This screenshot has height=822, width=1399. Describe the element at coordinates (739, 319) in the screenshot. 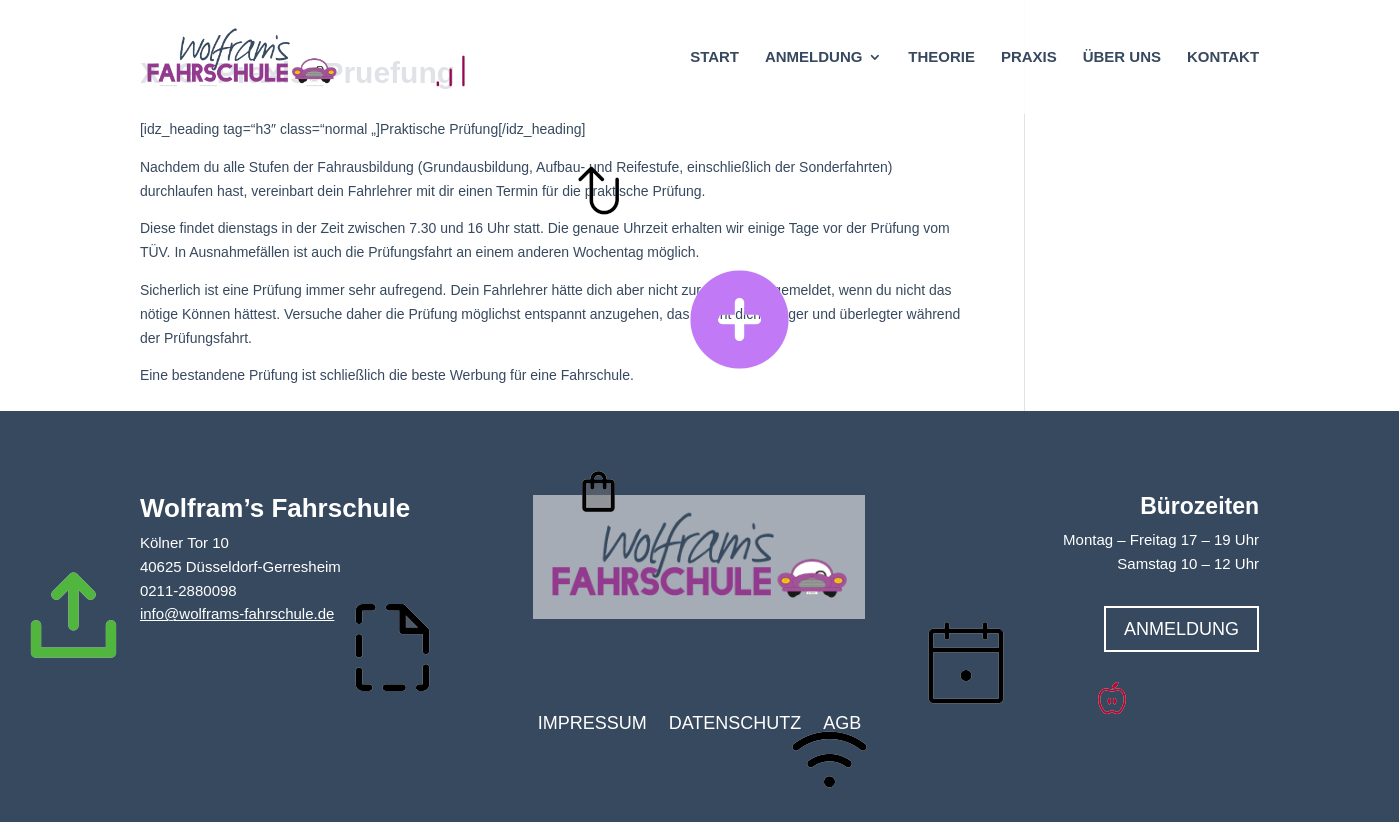

I see `add a new item` at that location.